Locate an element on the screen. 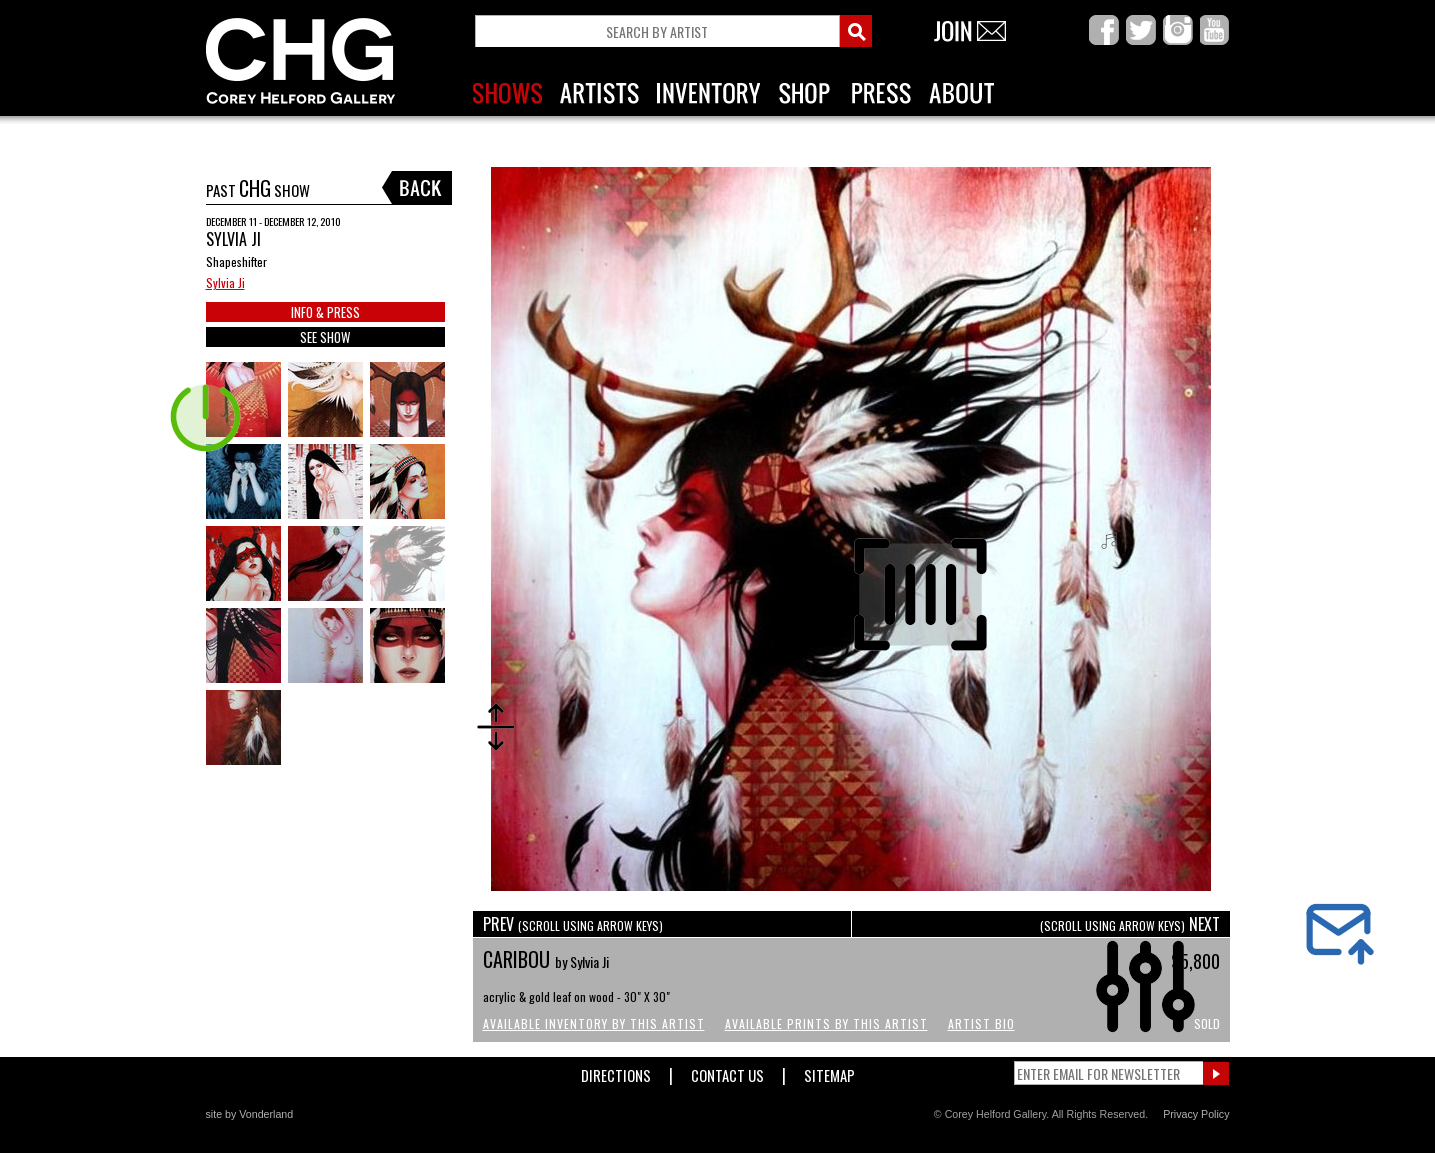  upload or send an email is located at coordinates (1338, 929).